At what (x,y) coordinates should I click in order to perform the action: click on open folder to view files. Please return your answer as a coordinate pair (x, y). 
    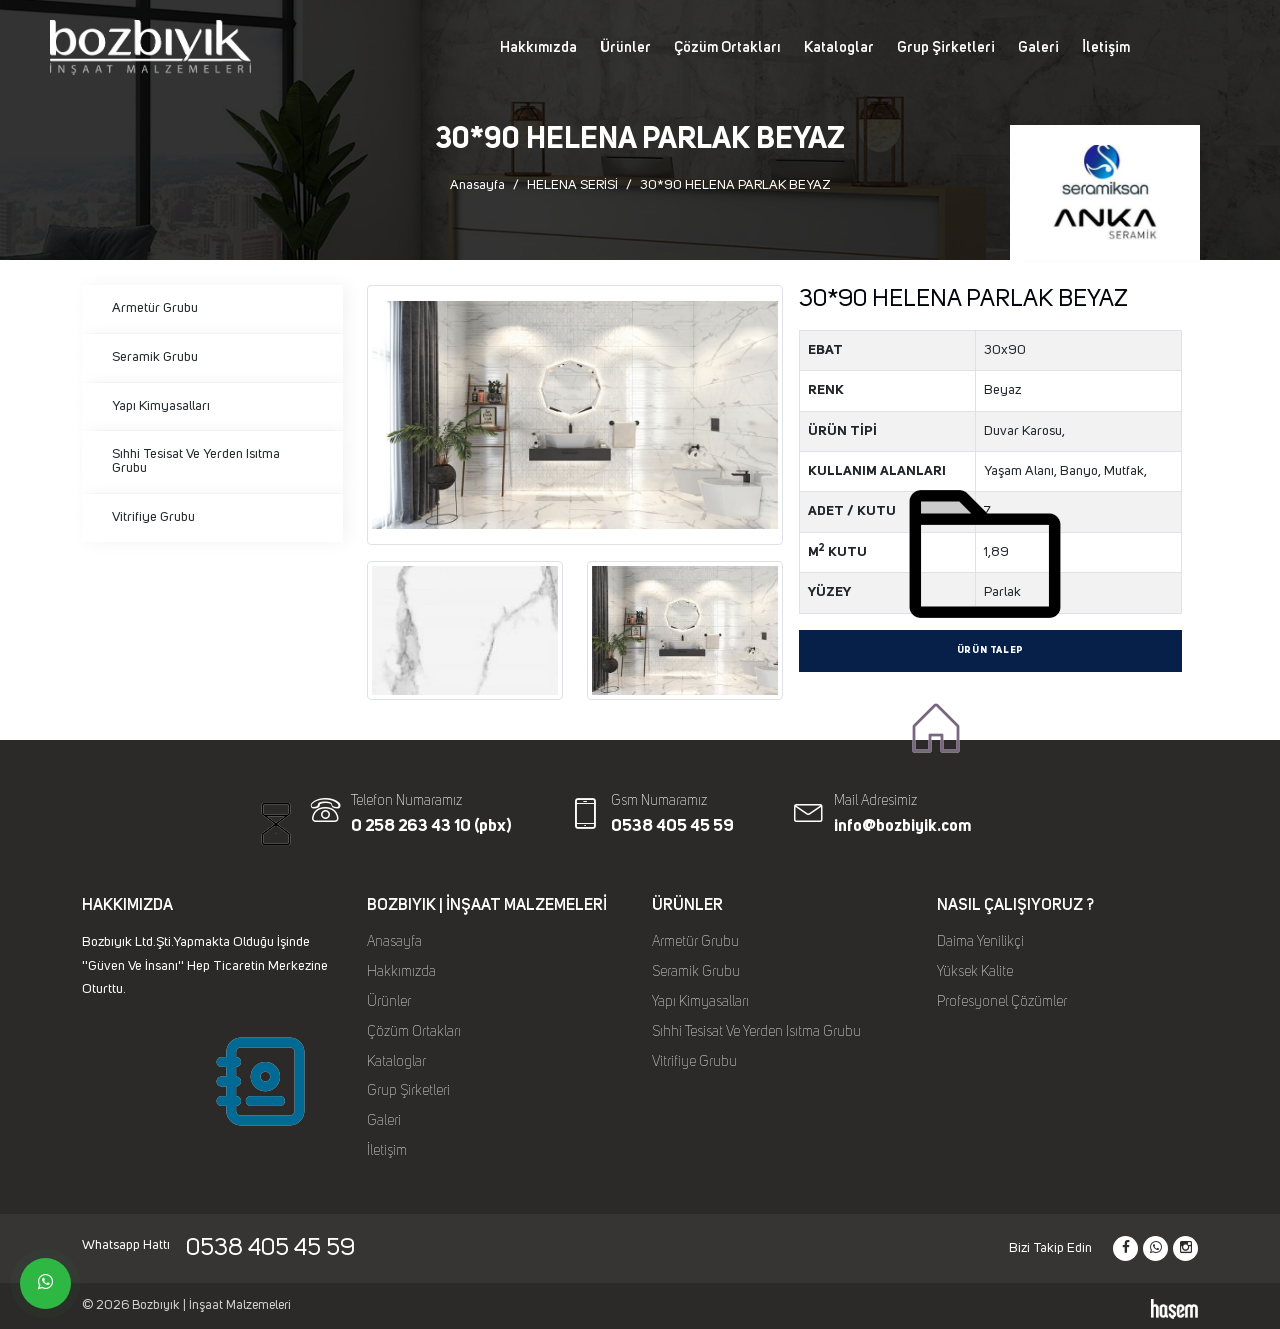
    Looking at the image, I should click on (985, 554).